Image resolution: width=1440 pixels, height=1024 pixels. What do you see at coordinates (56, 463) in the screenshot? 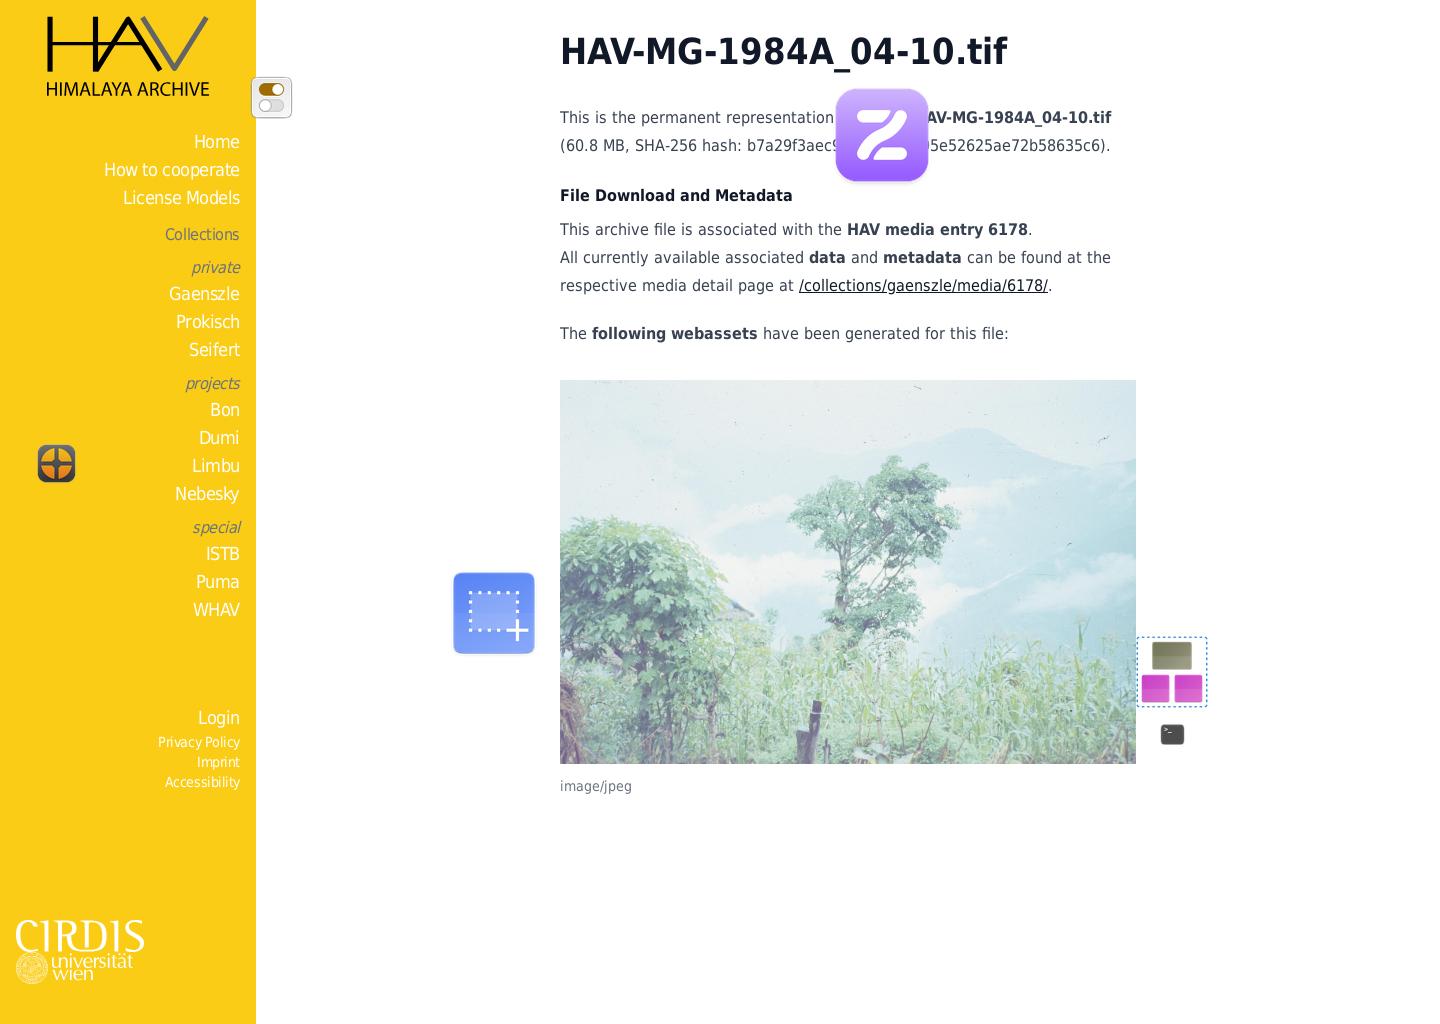
I see `launch team fortress classic` at bounding box center [56, 463].